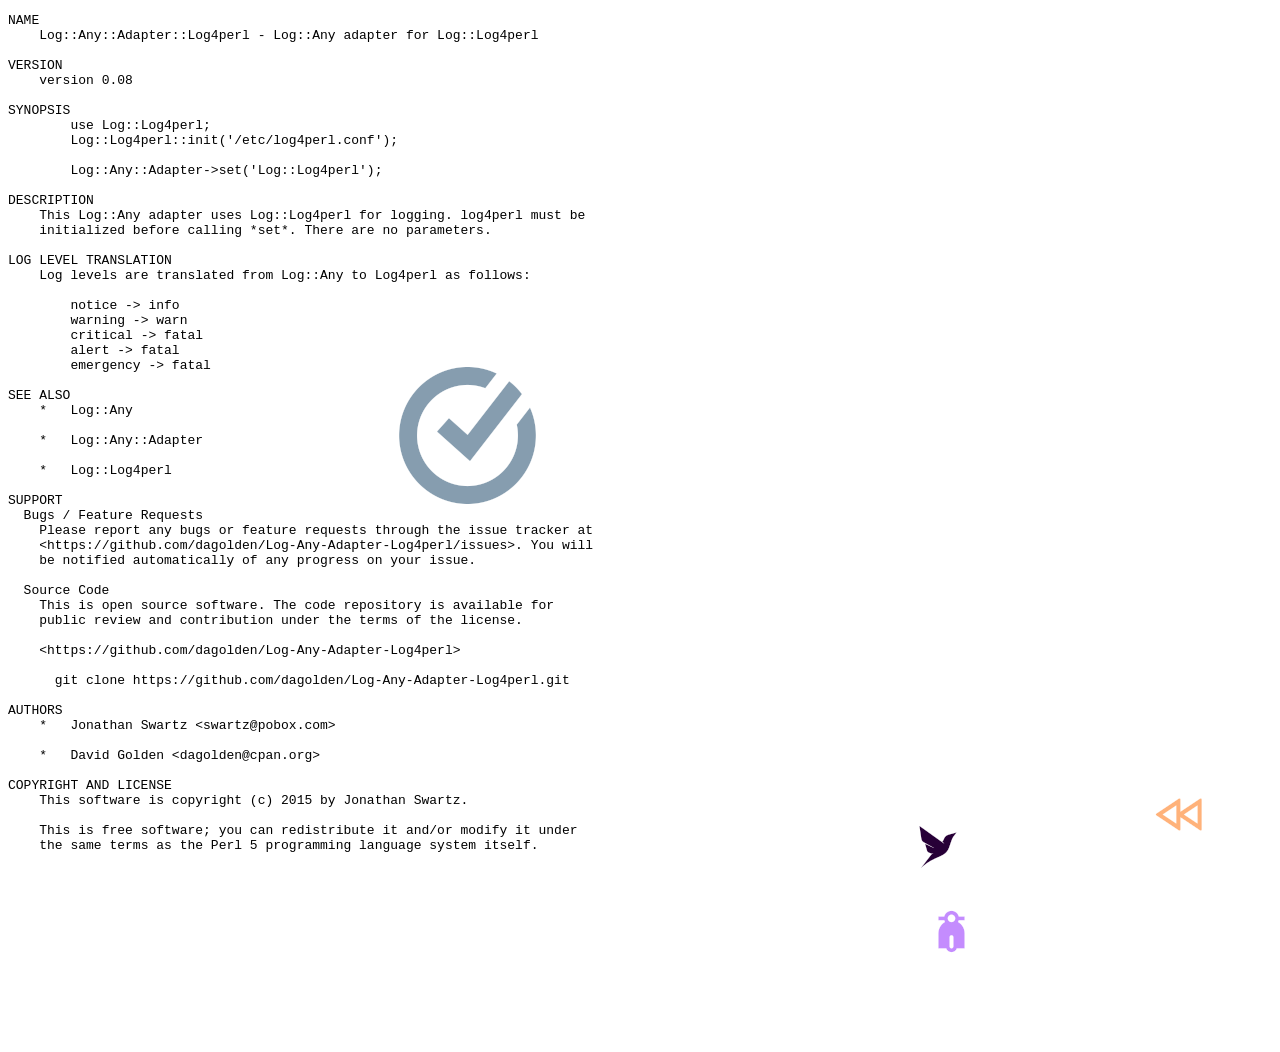 The image size is (1280, 1052). Describe the element at coordinates (1180, 814) in the screenshot. I see `rewind media to the beginning` at that location.